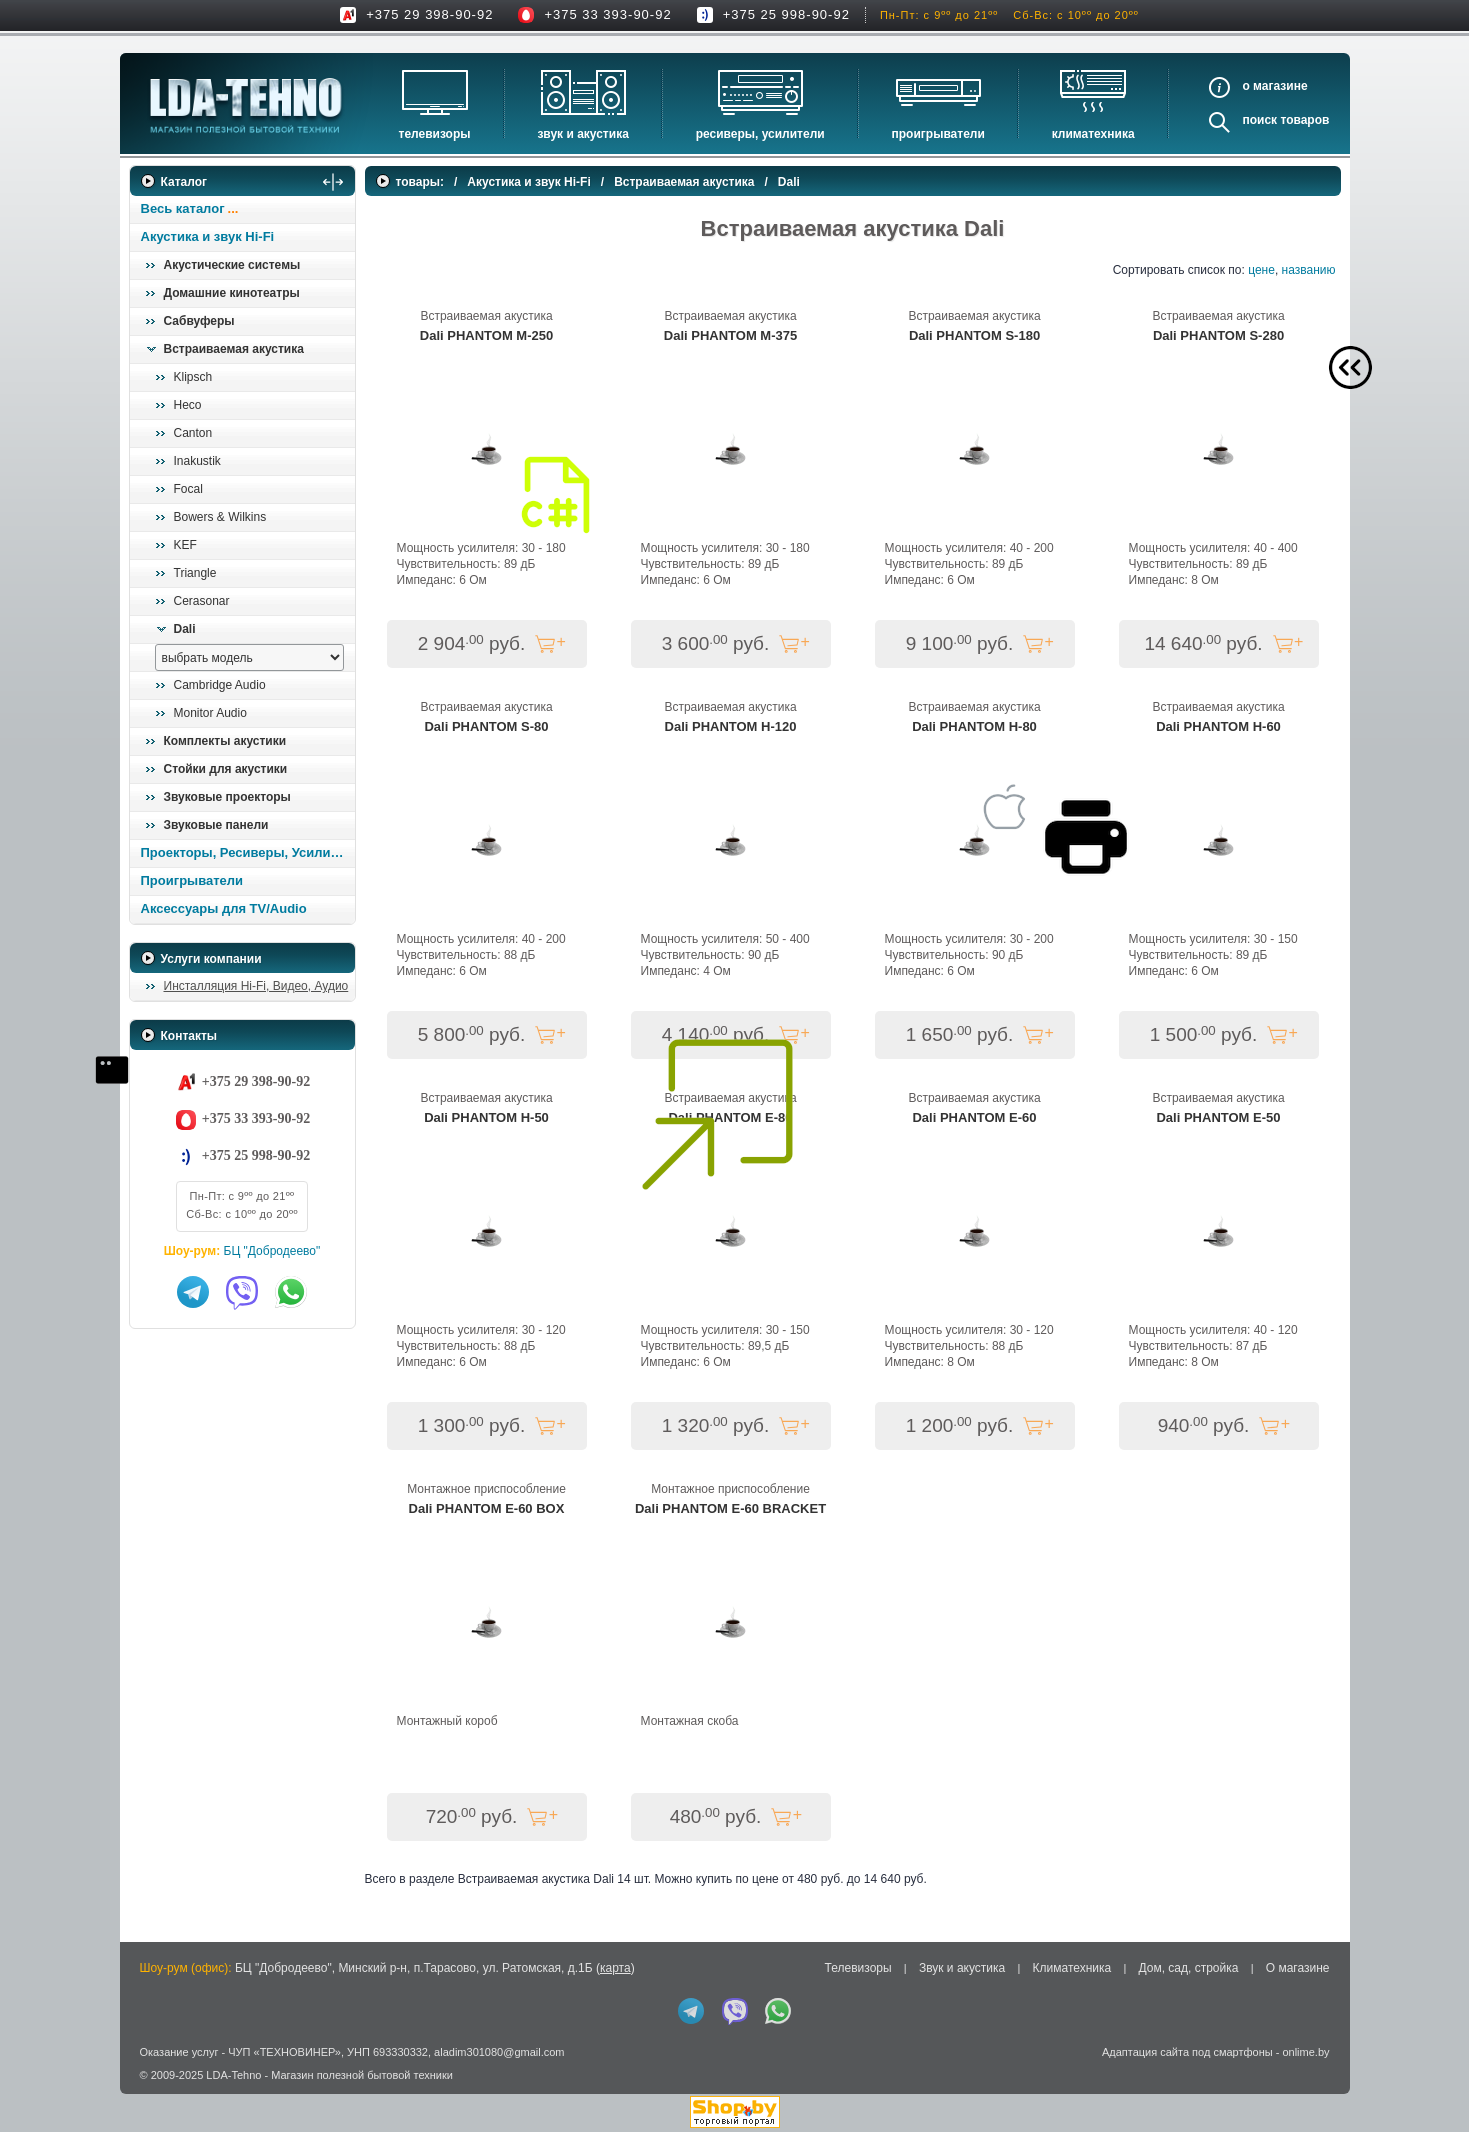  I want to click on import or bring content into the current view, so click(717, 1114).